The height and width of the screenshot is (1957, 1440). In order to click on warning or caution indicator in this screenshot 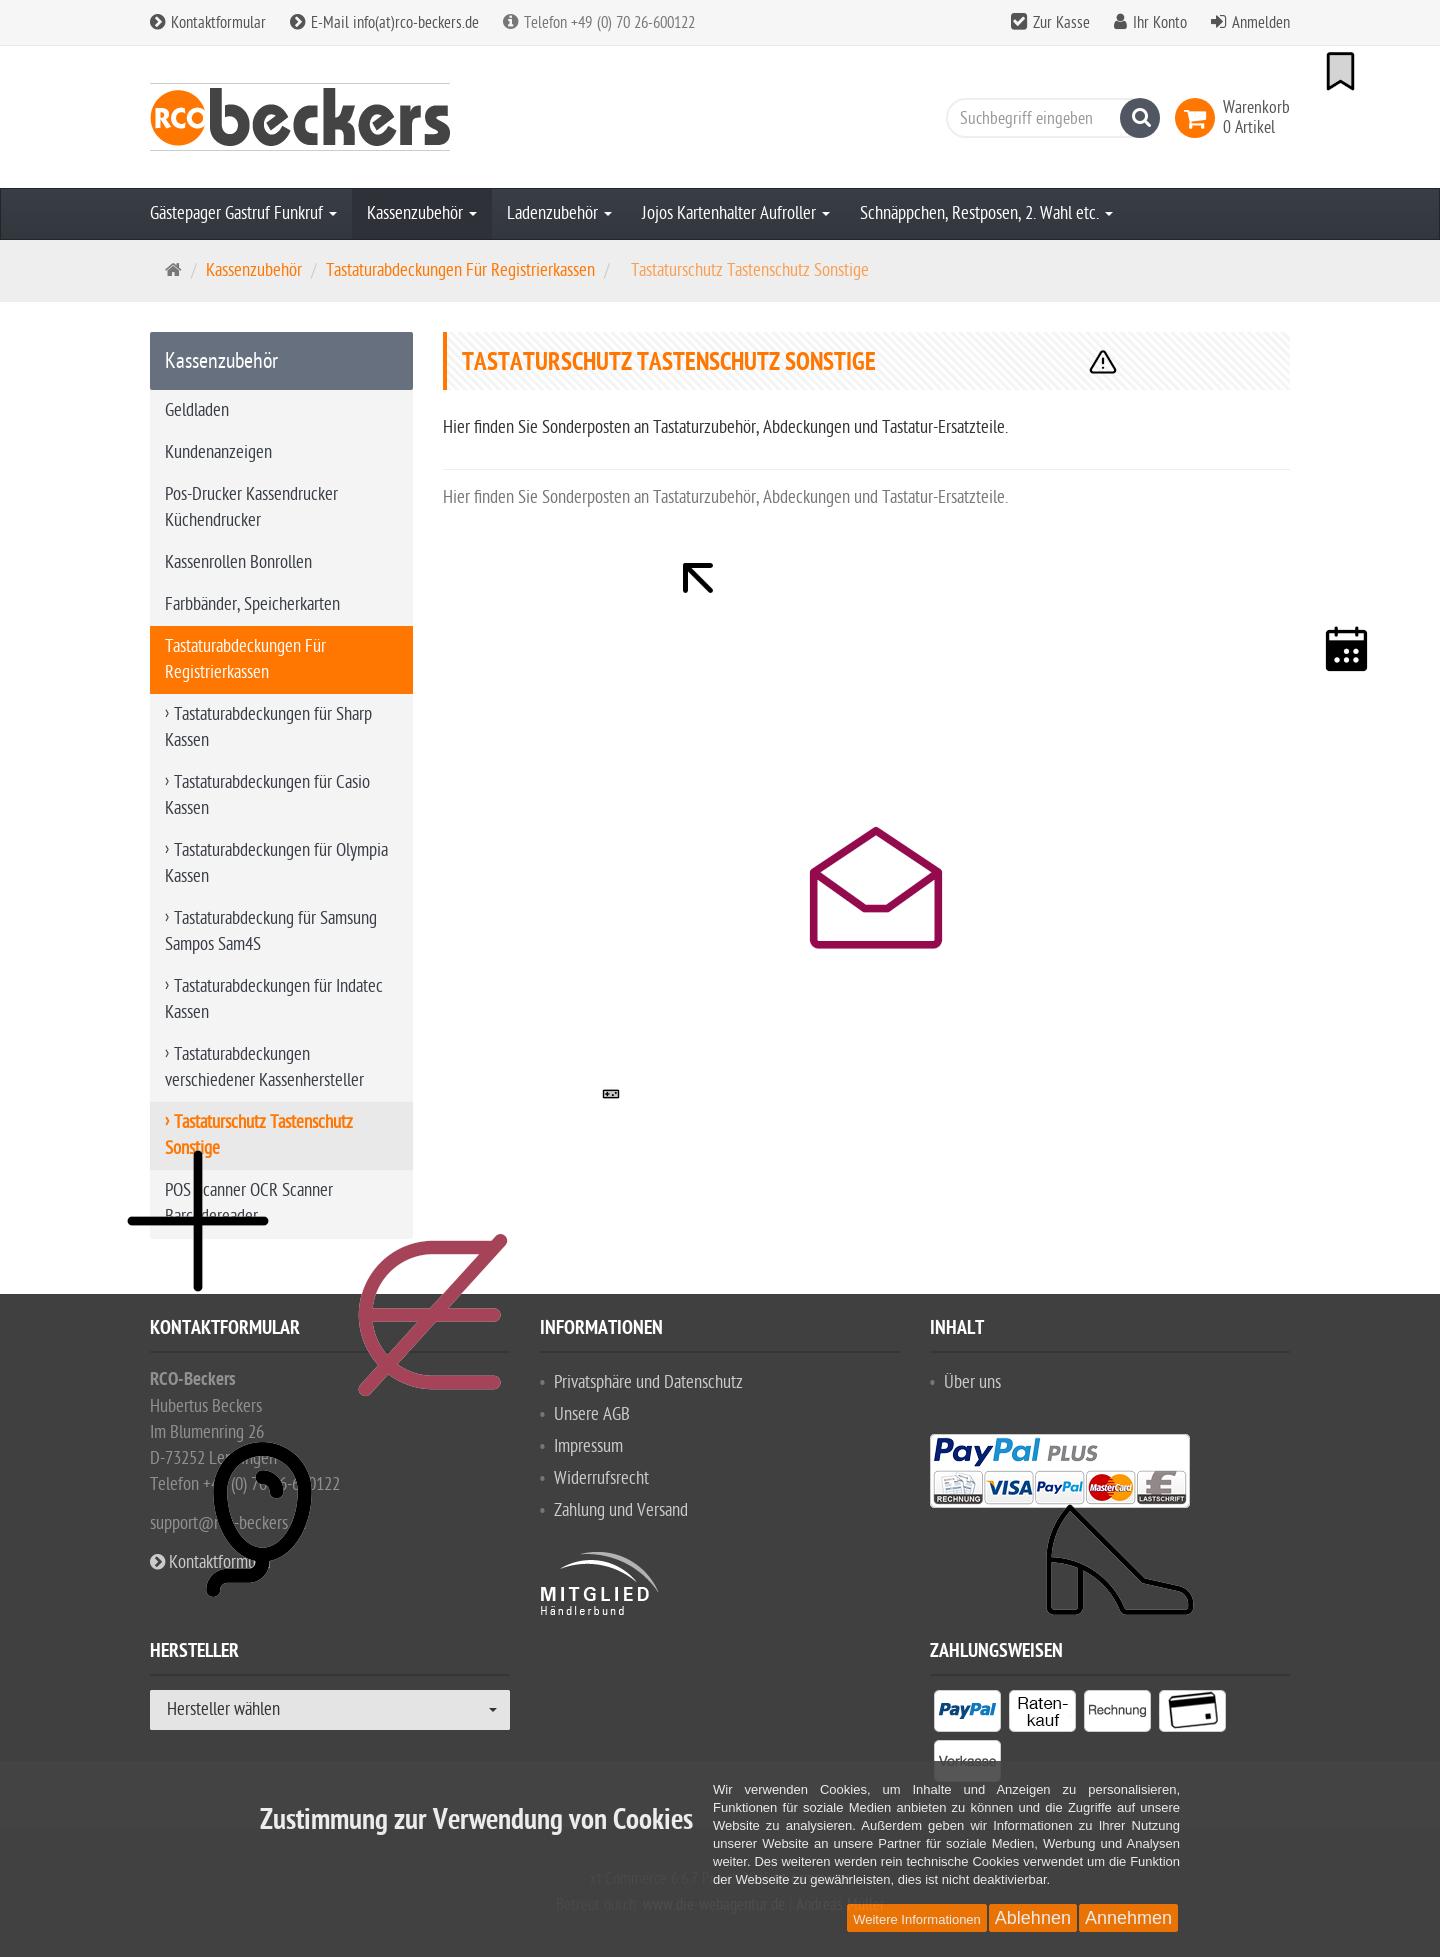, I will do `click(1103, 362)`.